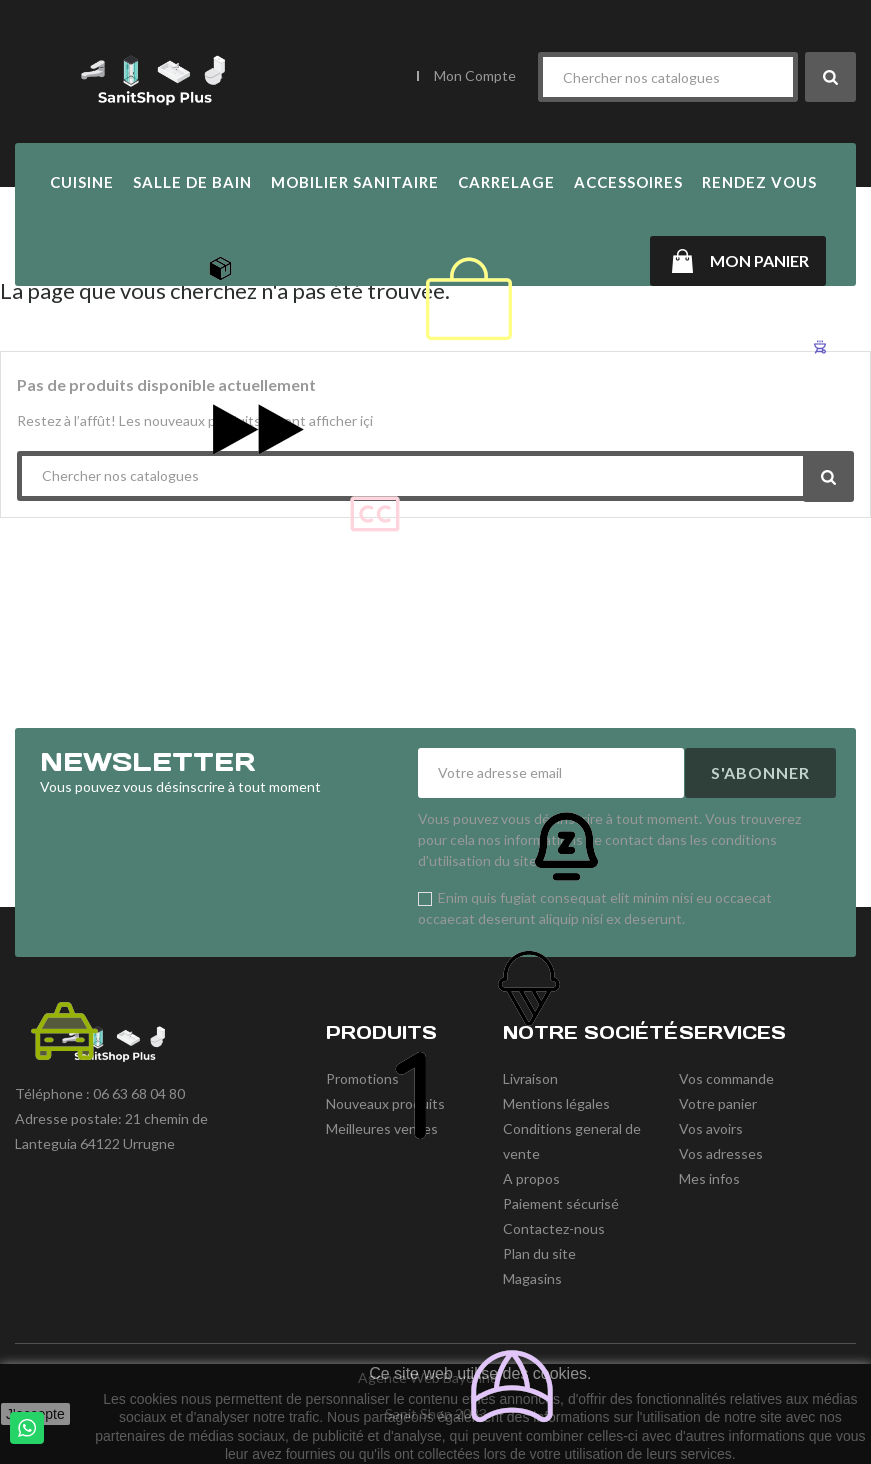 The width and height of the screenshot is (871, 1464). I want to click on skip to next track or media, so click(258, 429).